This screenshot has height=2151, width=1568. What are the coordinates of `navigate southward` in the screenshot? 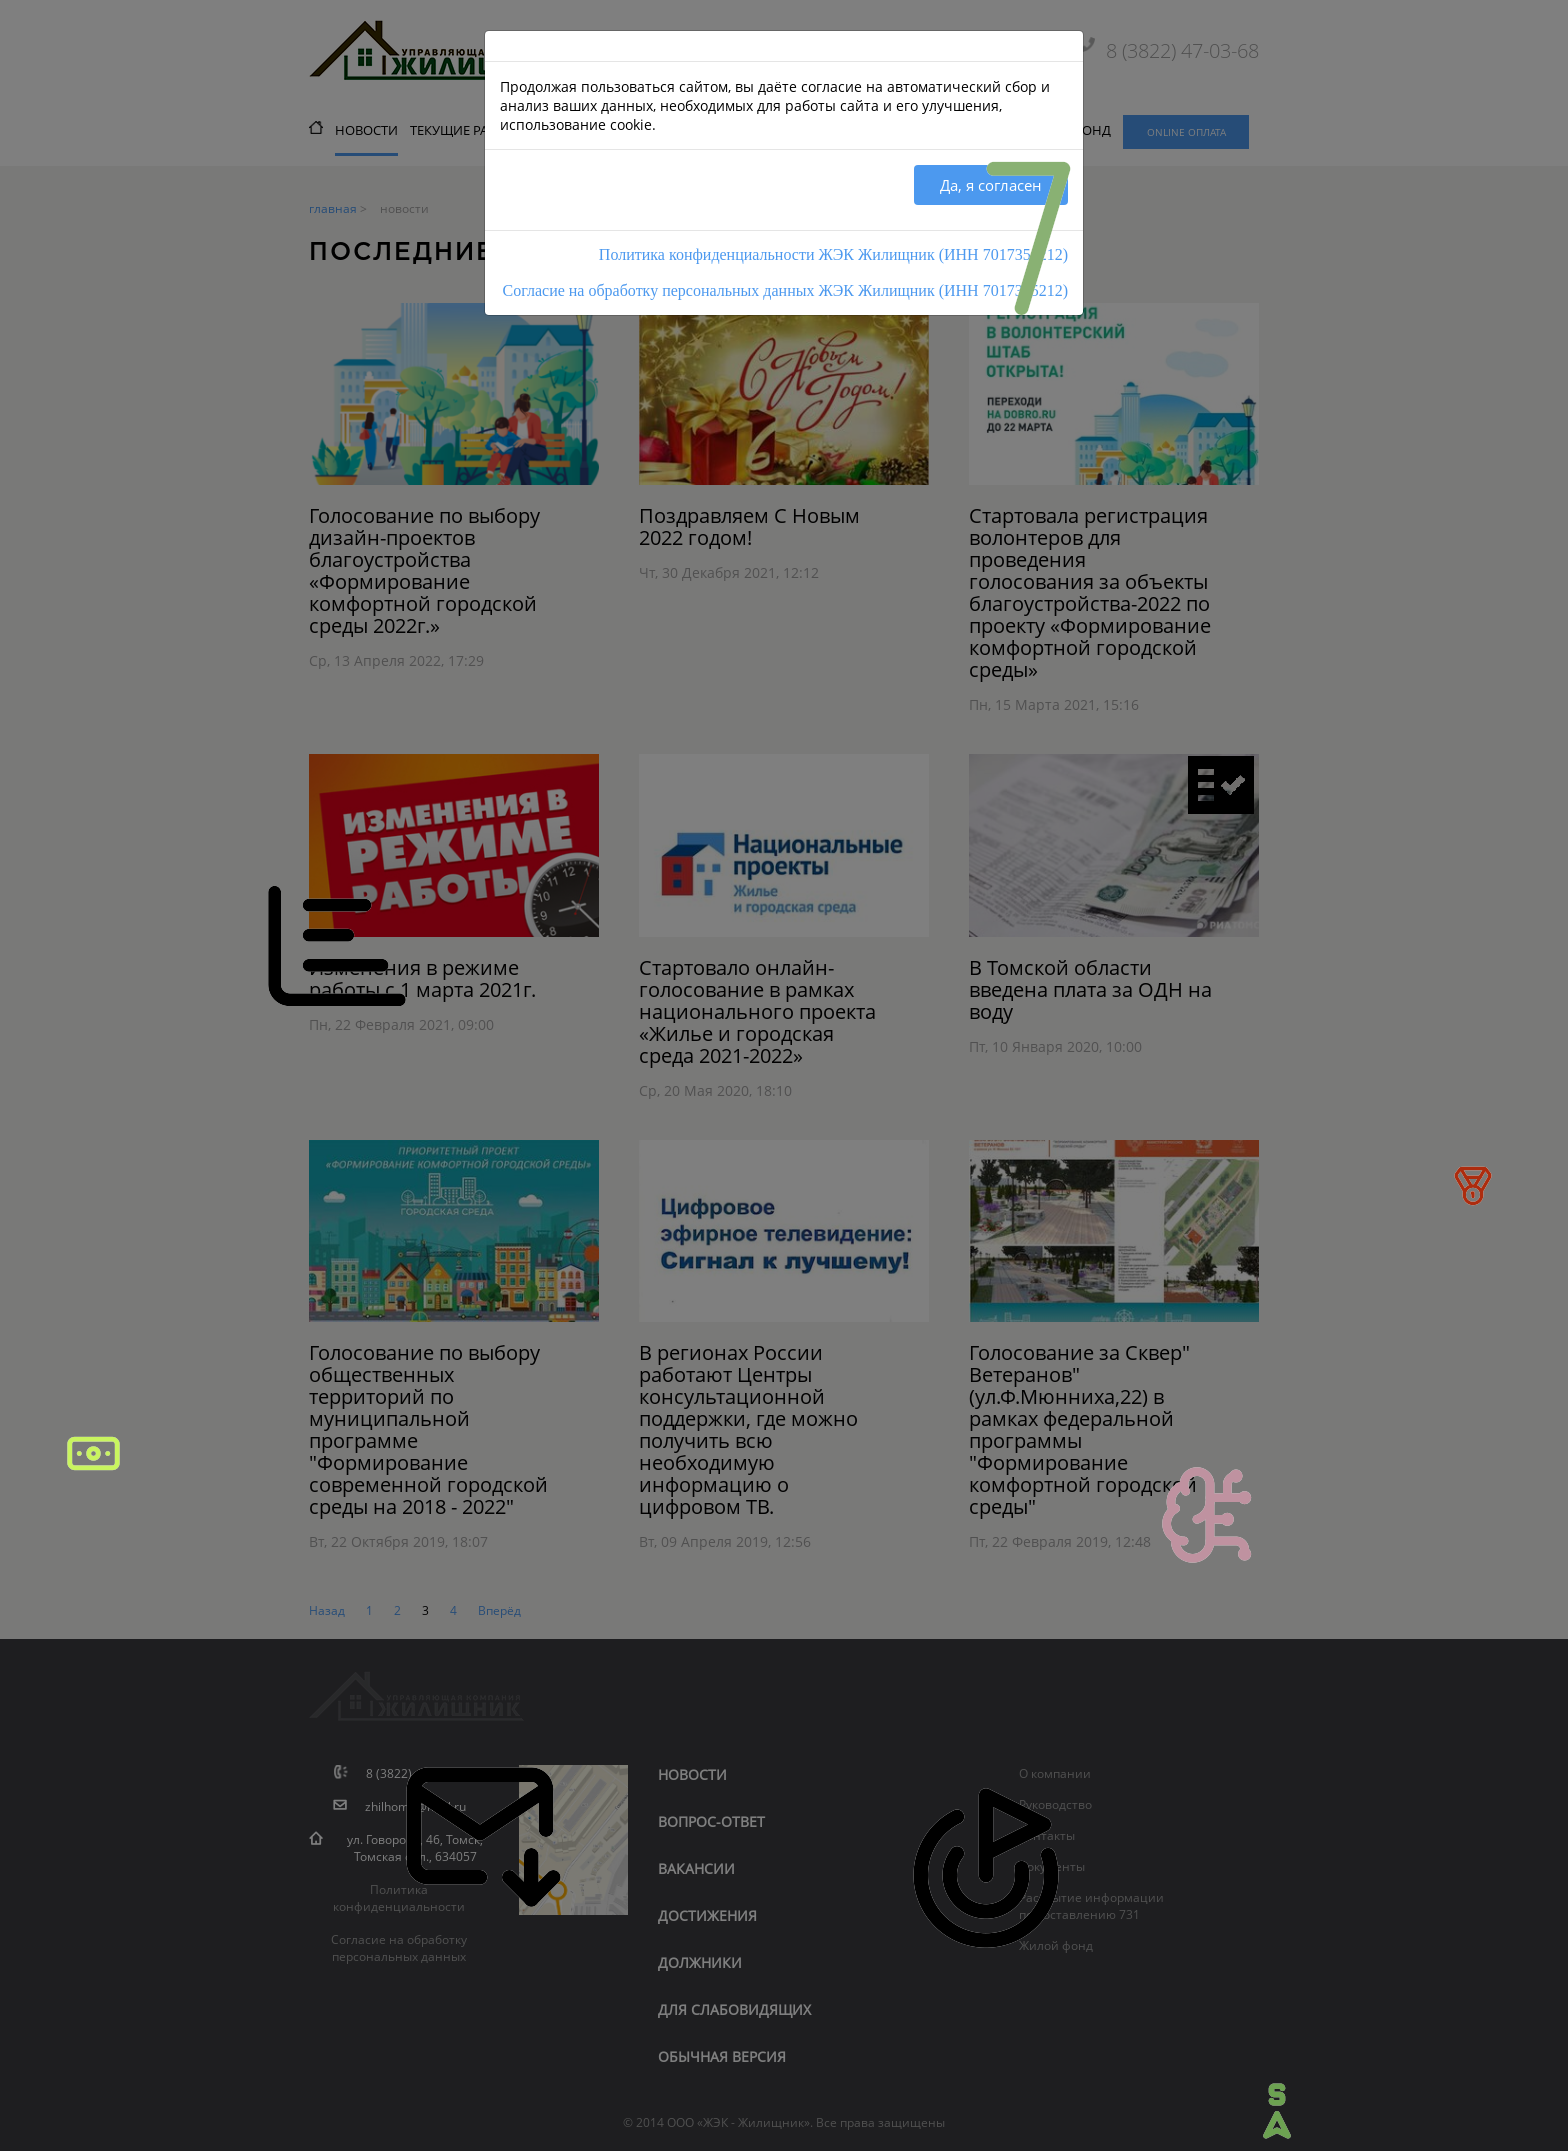 It's located at (1277, 2111).